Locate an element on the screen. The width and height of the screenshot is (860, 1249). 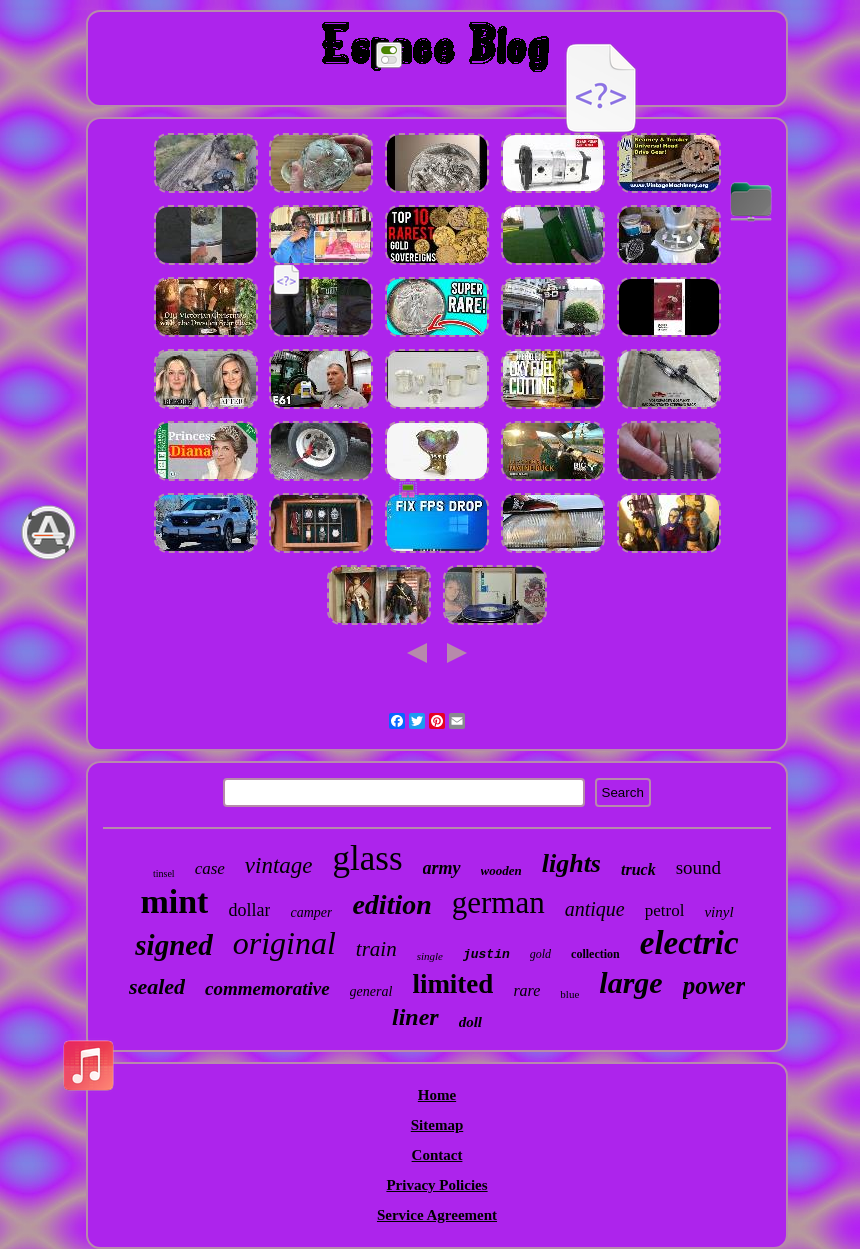
access a network or remote folder is located at coordinates (751, 201).